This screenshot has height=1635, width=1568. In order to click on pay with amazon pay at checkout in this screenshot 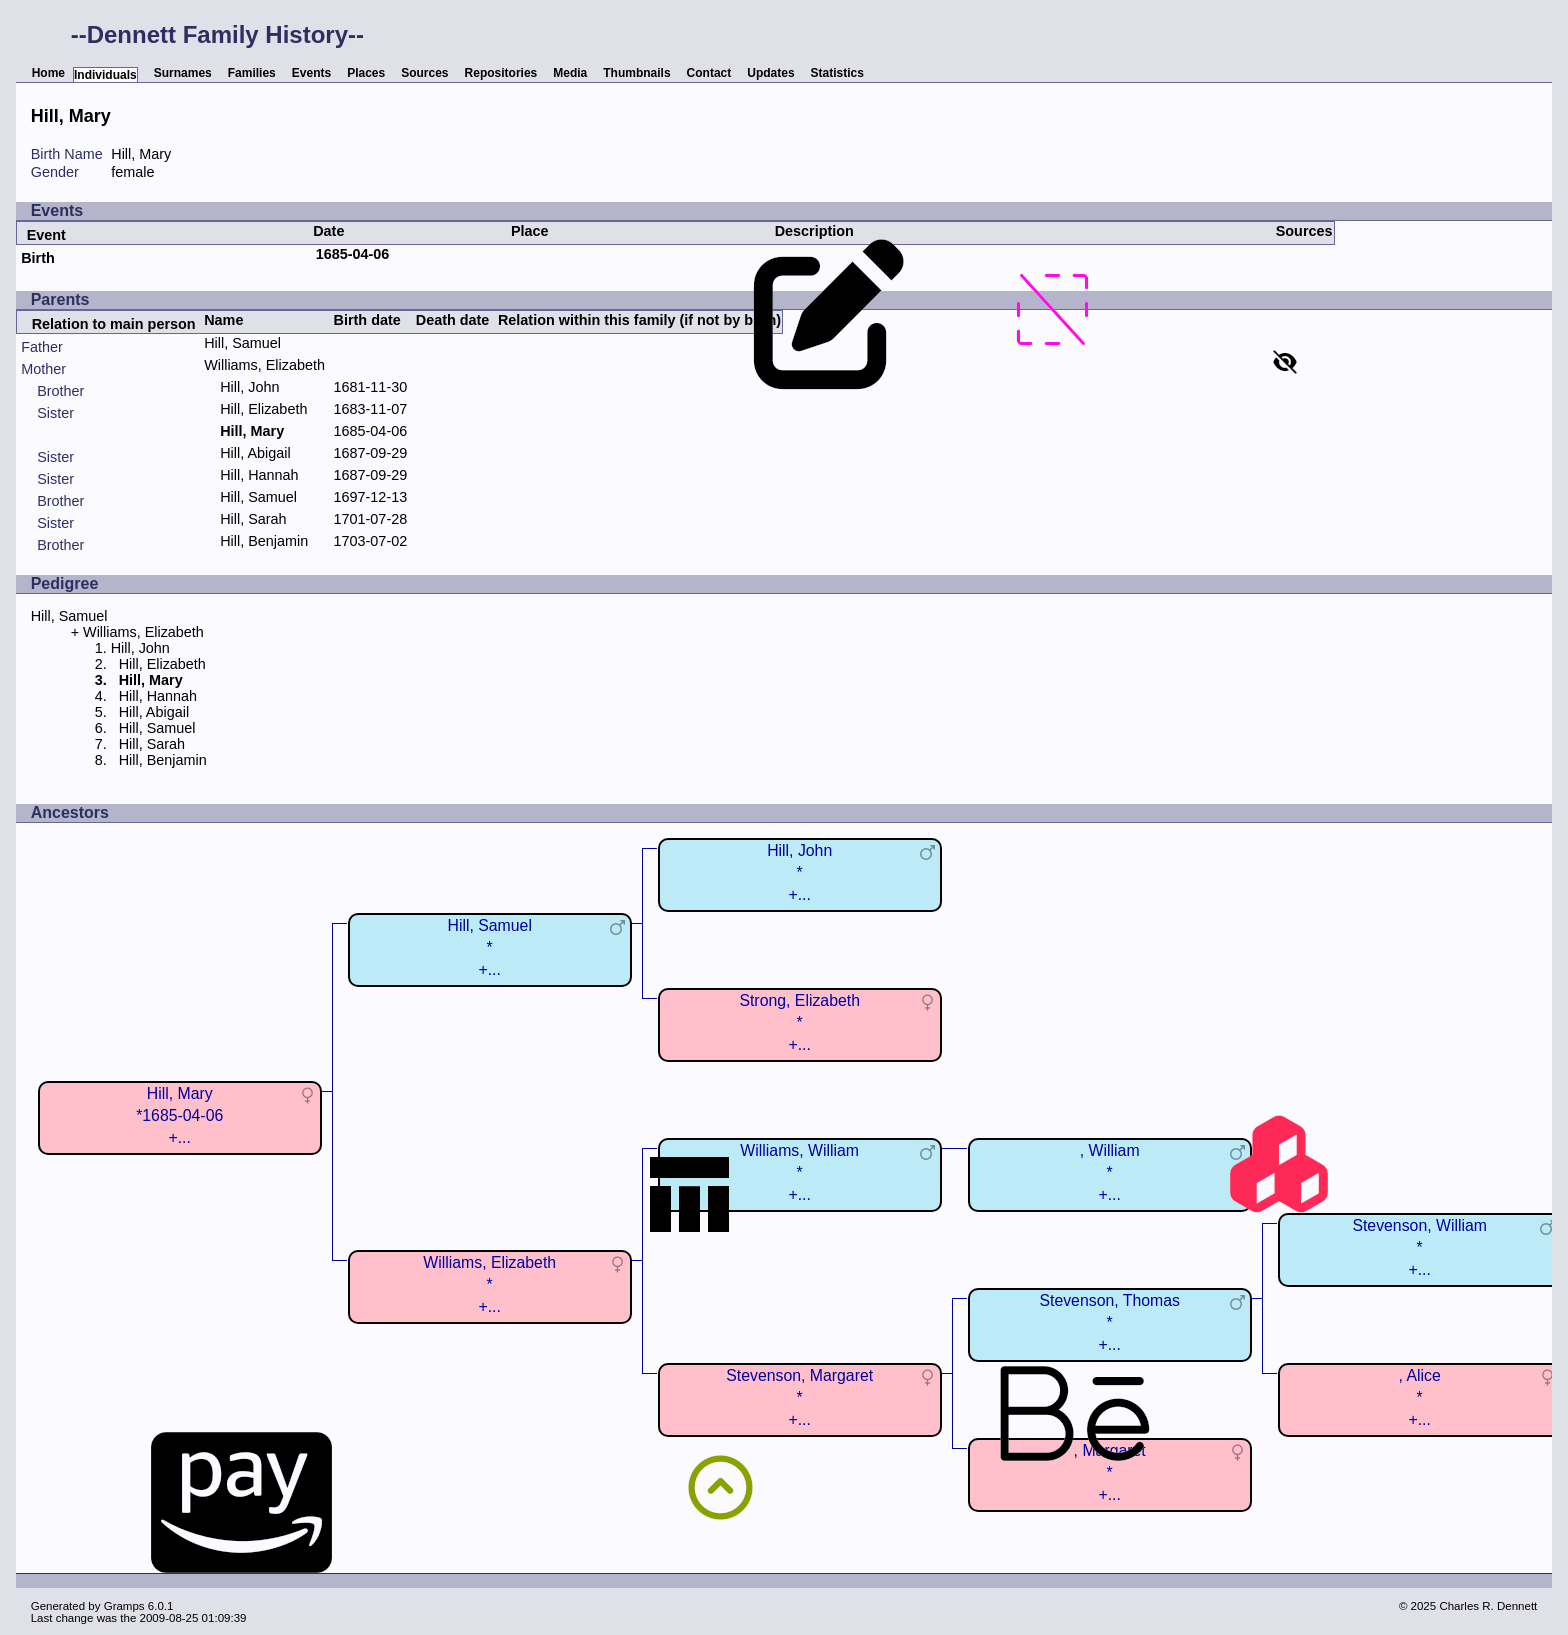, I will do `click(241, 1502)`.